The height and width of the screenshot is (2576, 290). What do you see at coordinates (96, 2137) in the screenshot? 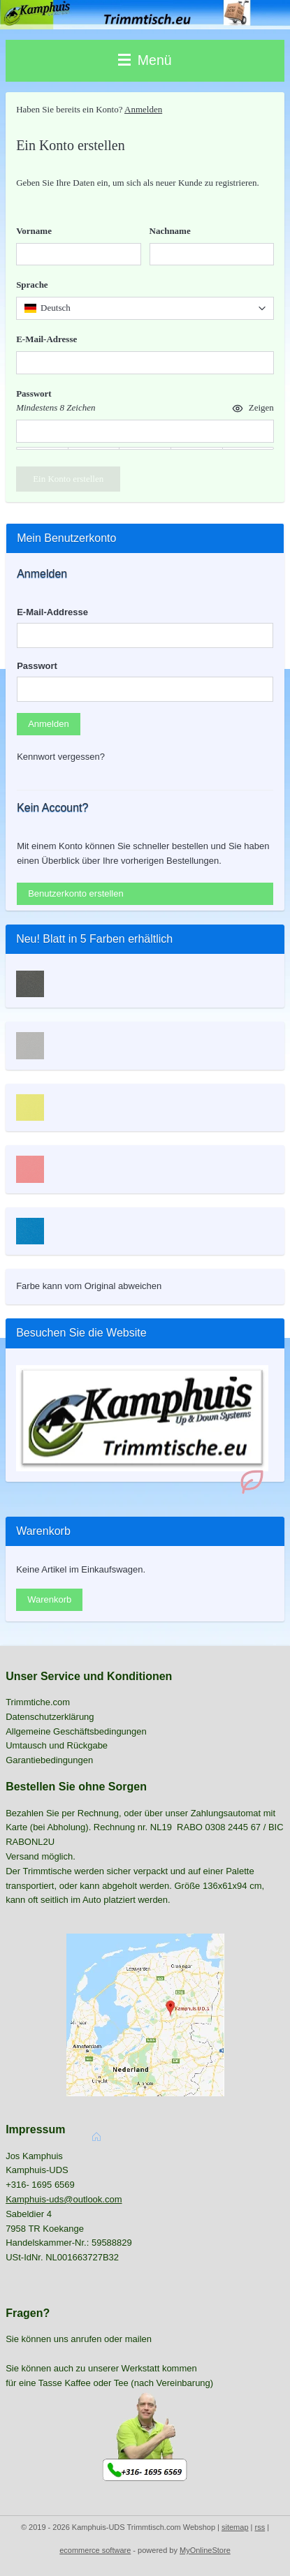
I see `navigate to home screen` at bounding box center [96, 2137].